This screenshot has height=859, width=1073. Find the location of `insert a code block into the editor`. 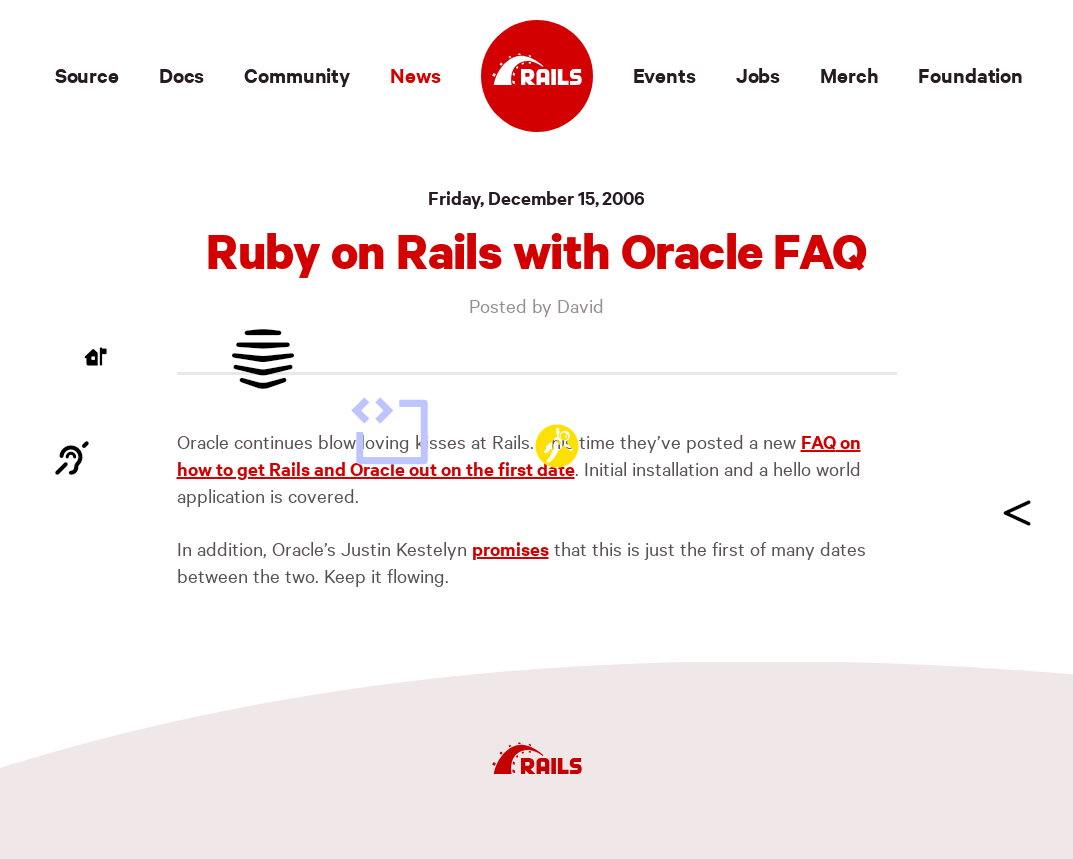

insert a code block into the editor is located at coordinates (392, 432).